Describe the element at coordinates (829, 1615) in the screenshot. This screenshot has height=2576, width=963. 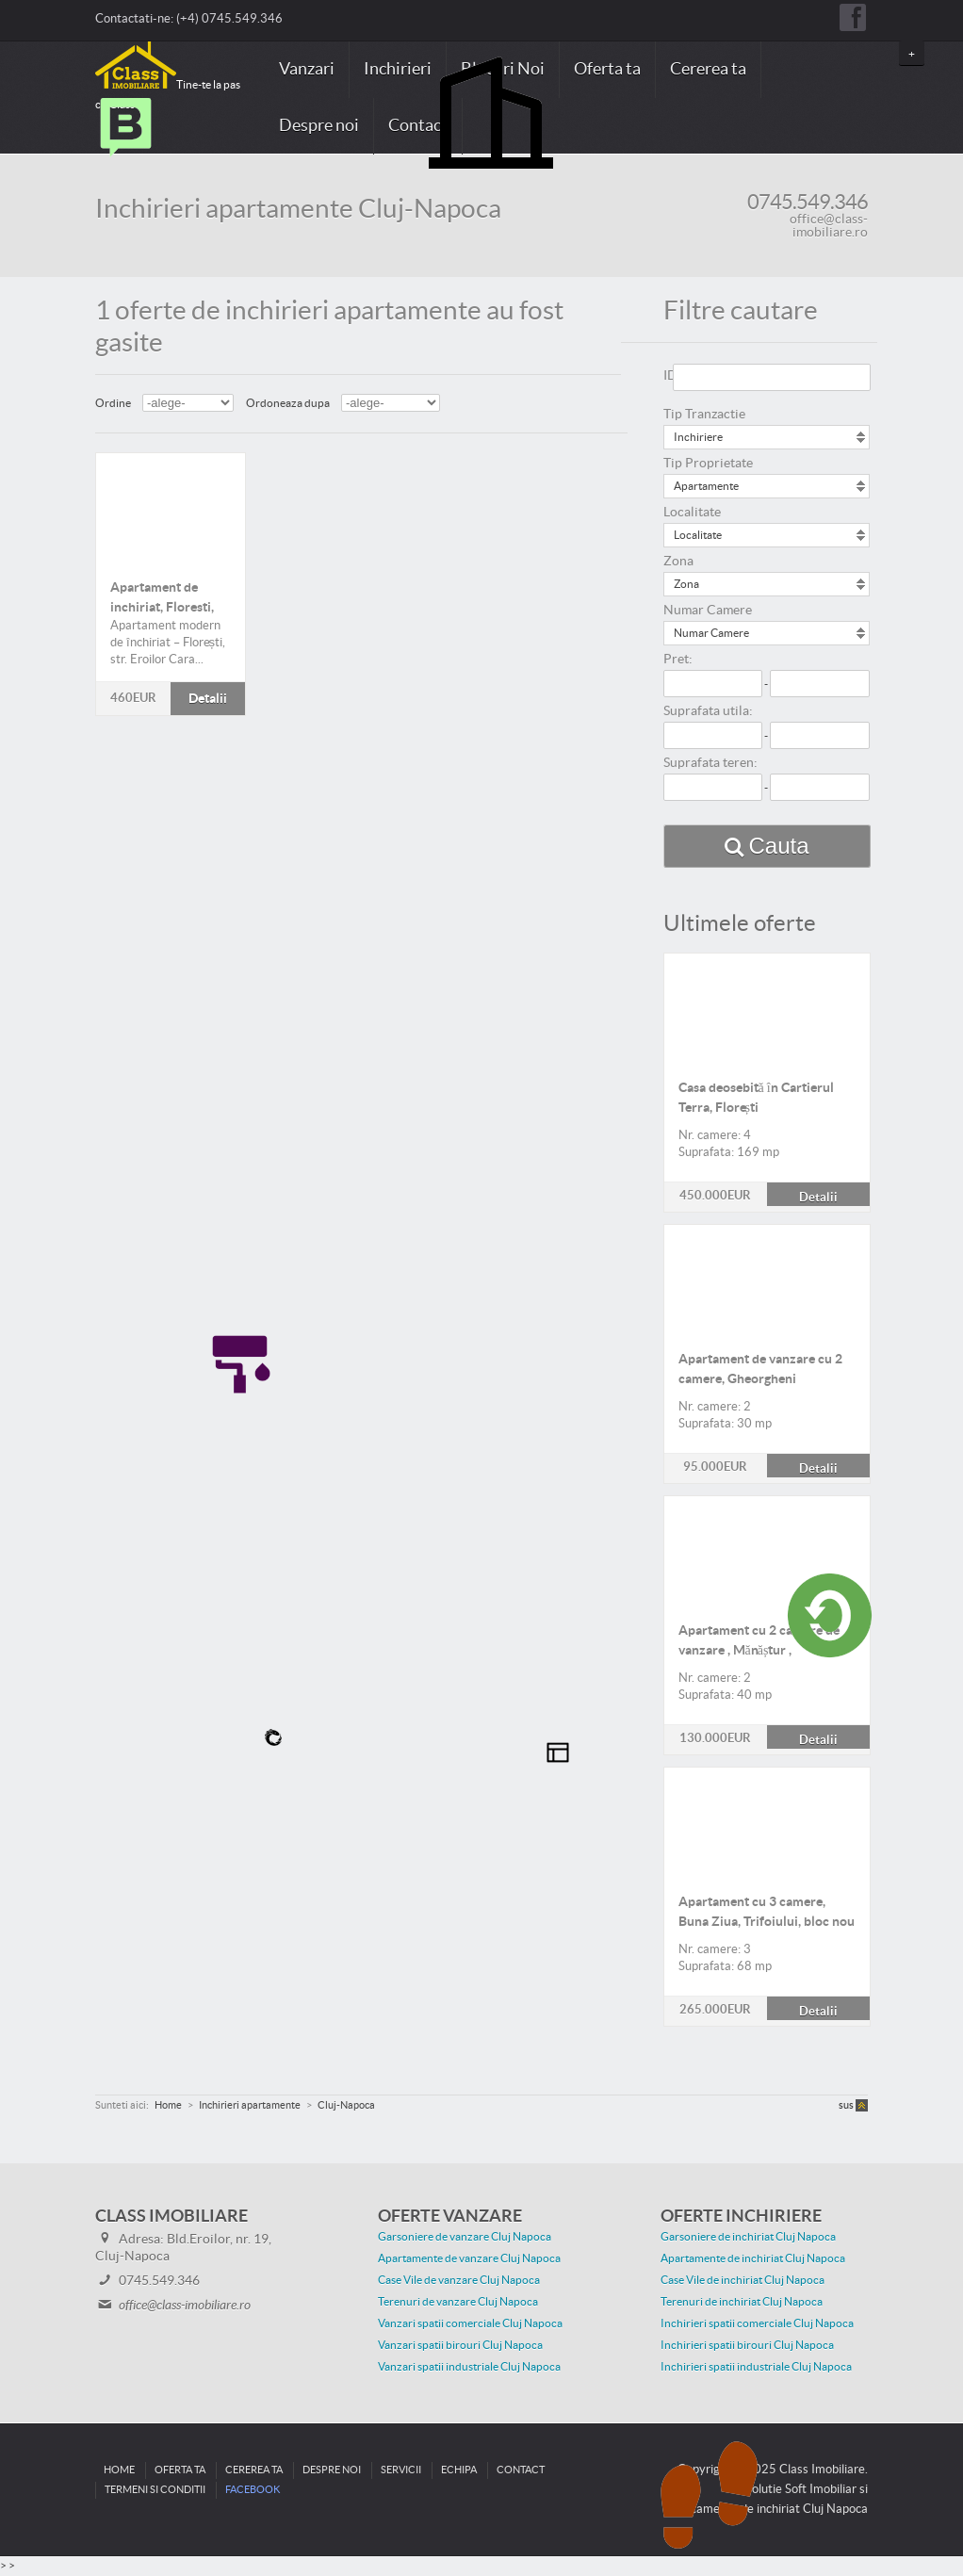
I see `creative commons share-alike license indicator` at that location.